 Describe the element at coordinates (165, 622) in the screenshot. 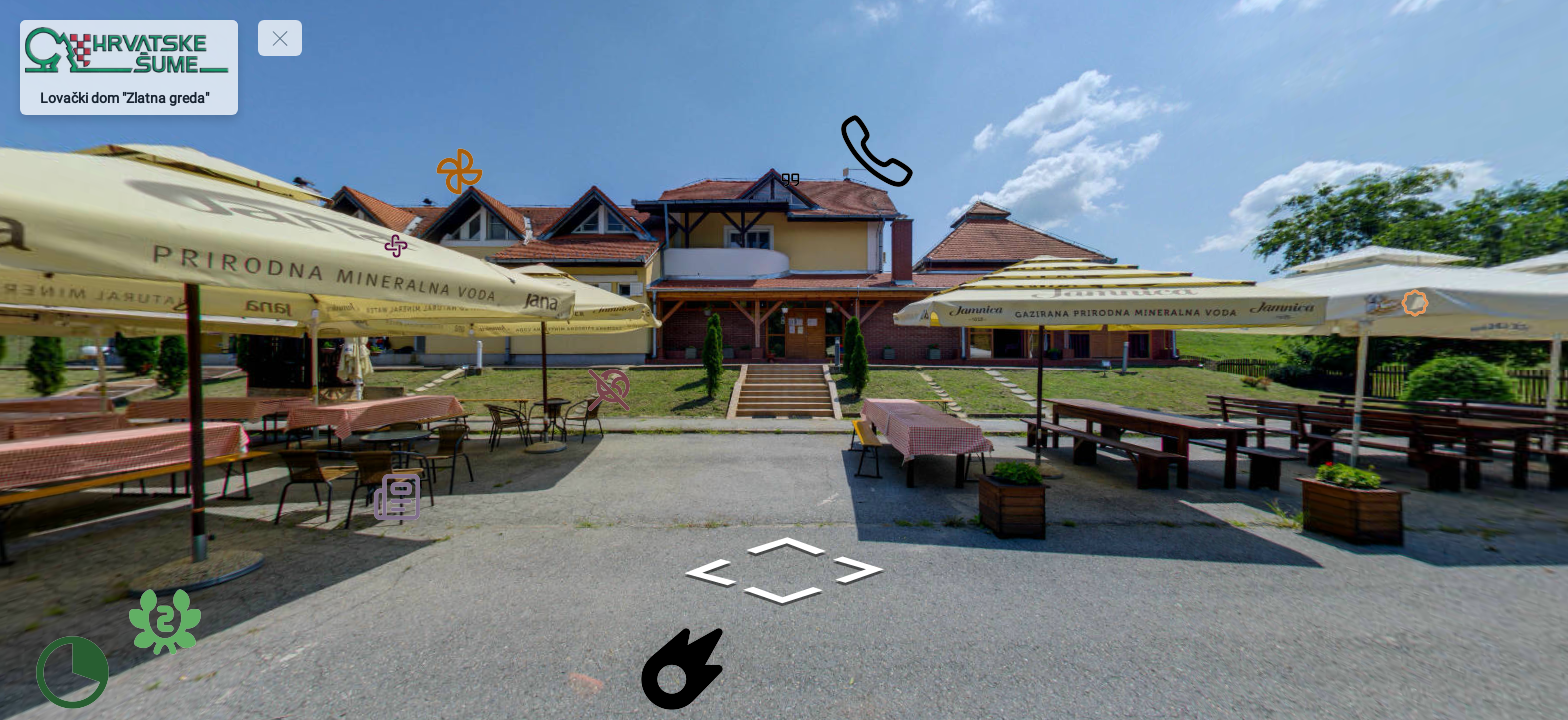

I see `view achievements or awards` at that location.